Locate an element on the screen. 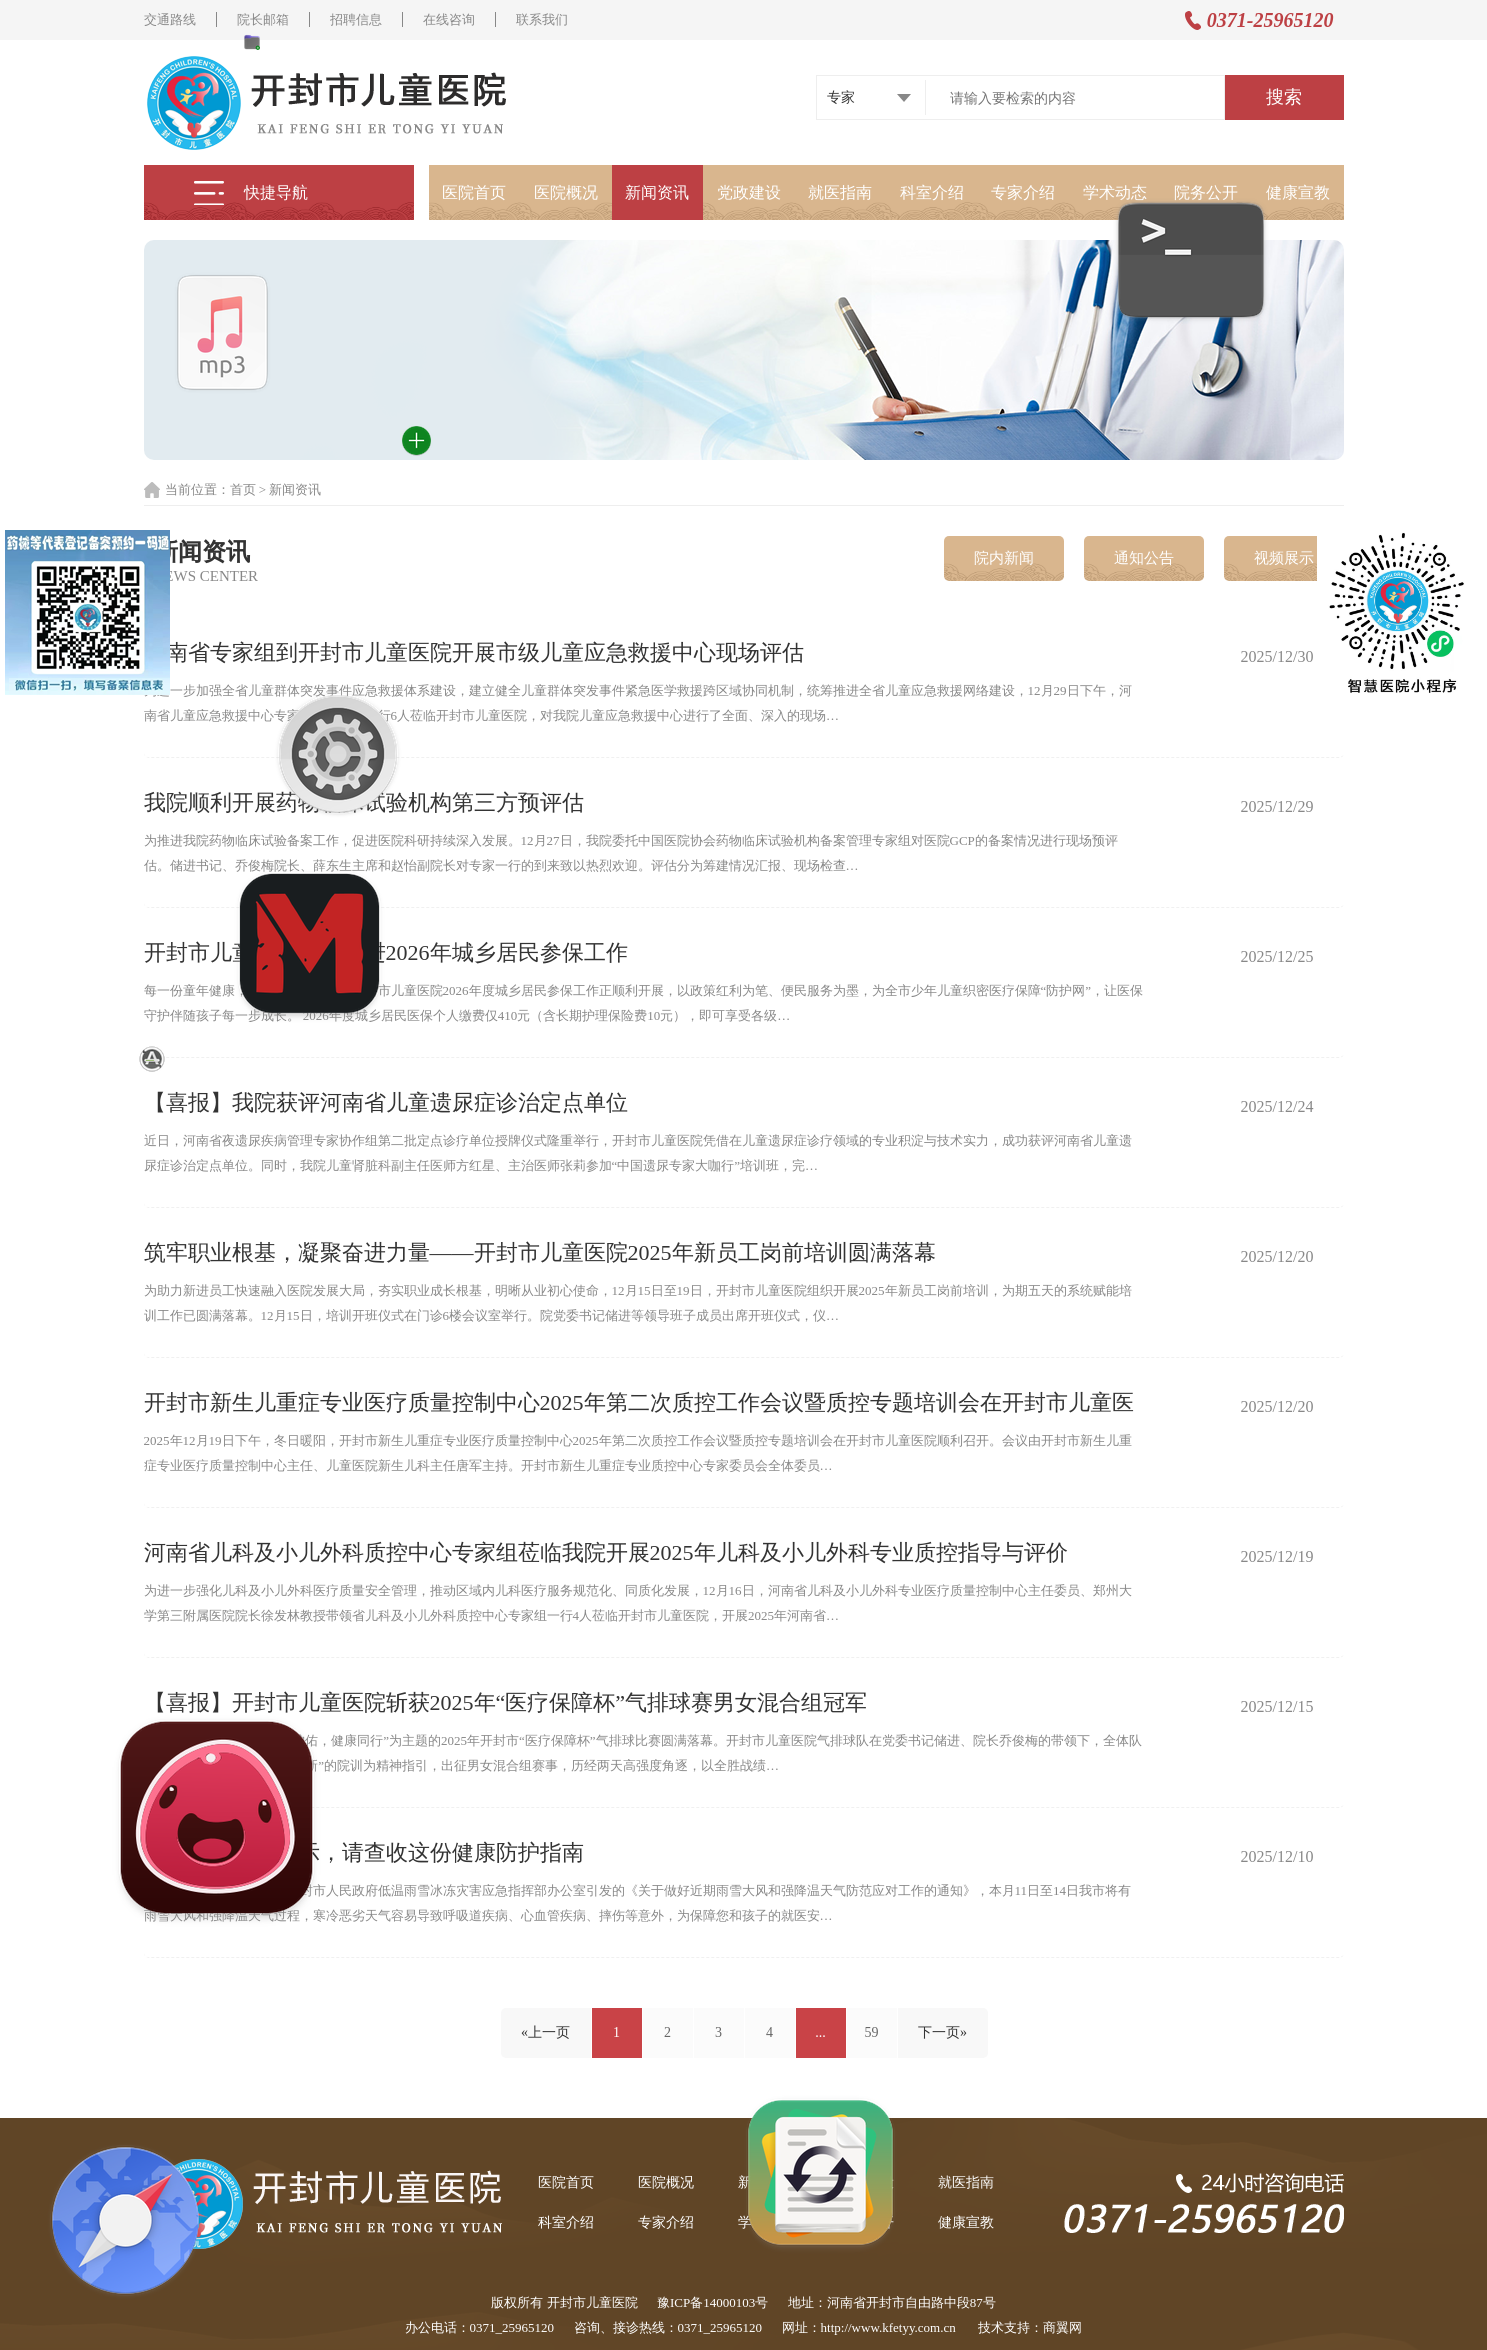 The image size is (1487, 2350). launch slime rancher game is located at coordinates (216, 1817).